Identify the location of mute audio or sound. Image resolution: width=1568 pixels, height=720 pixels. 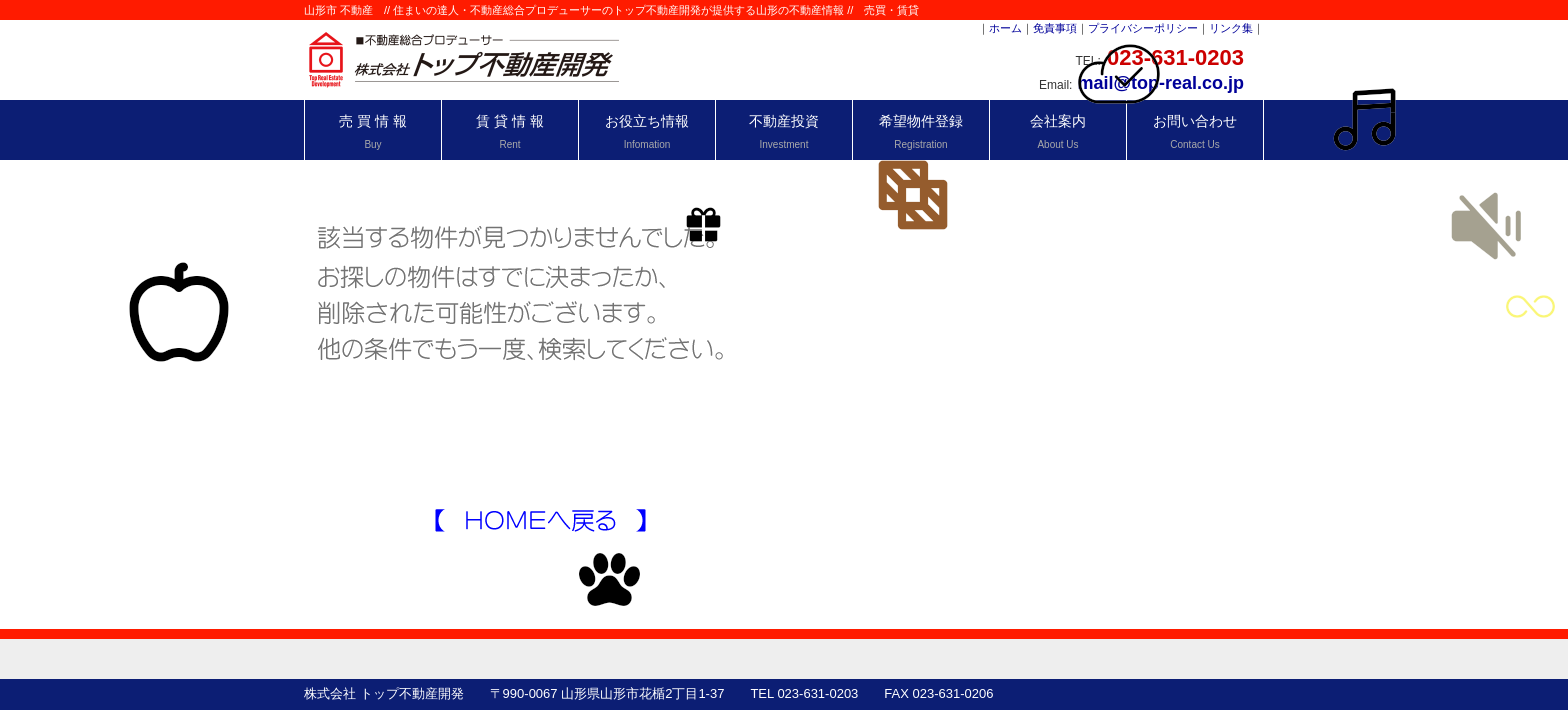
(1485, 226).